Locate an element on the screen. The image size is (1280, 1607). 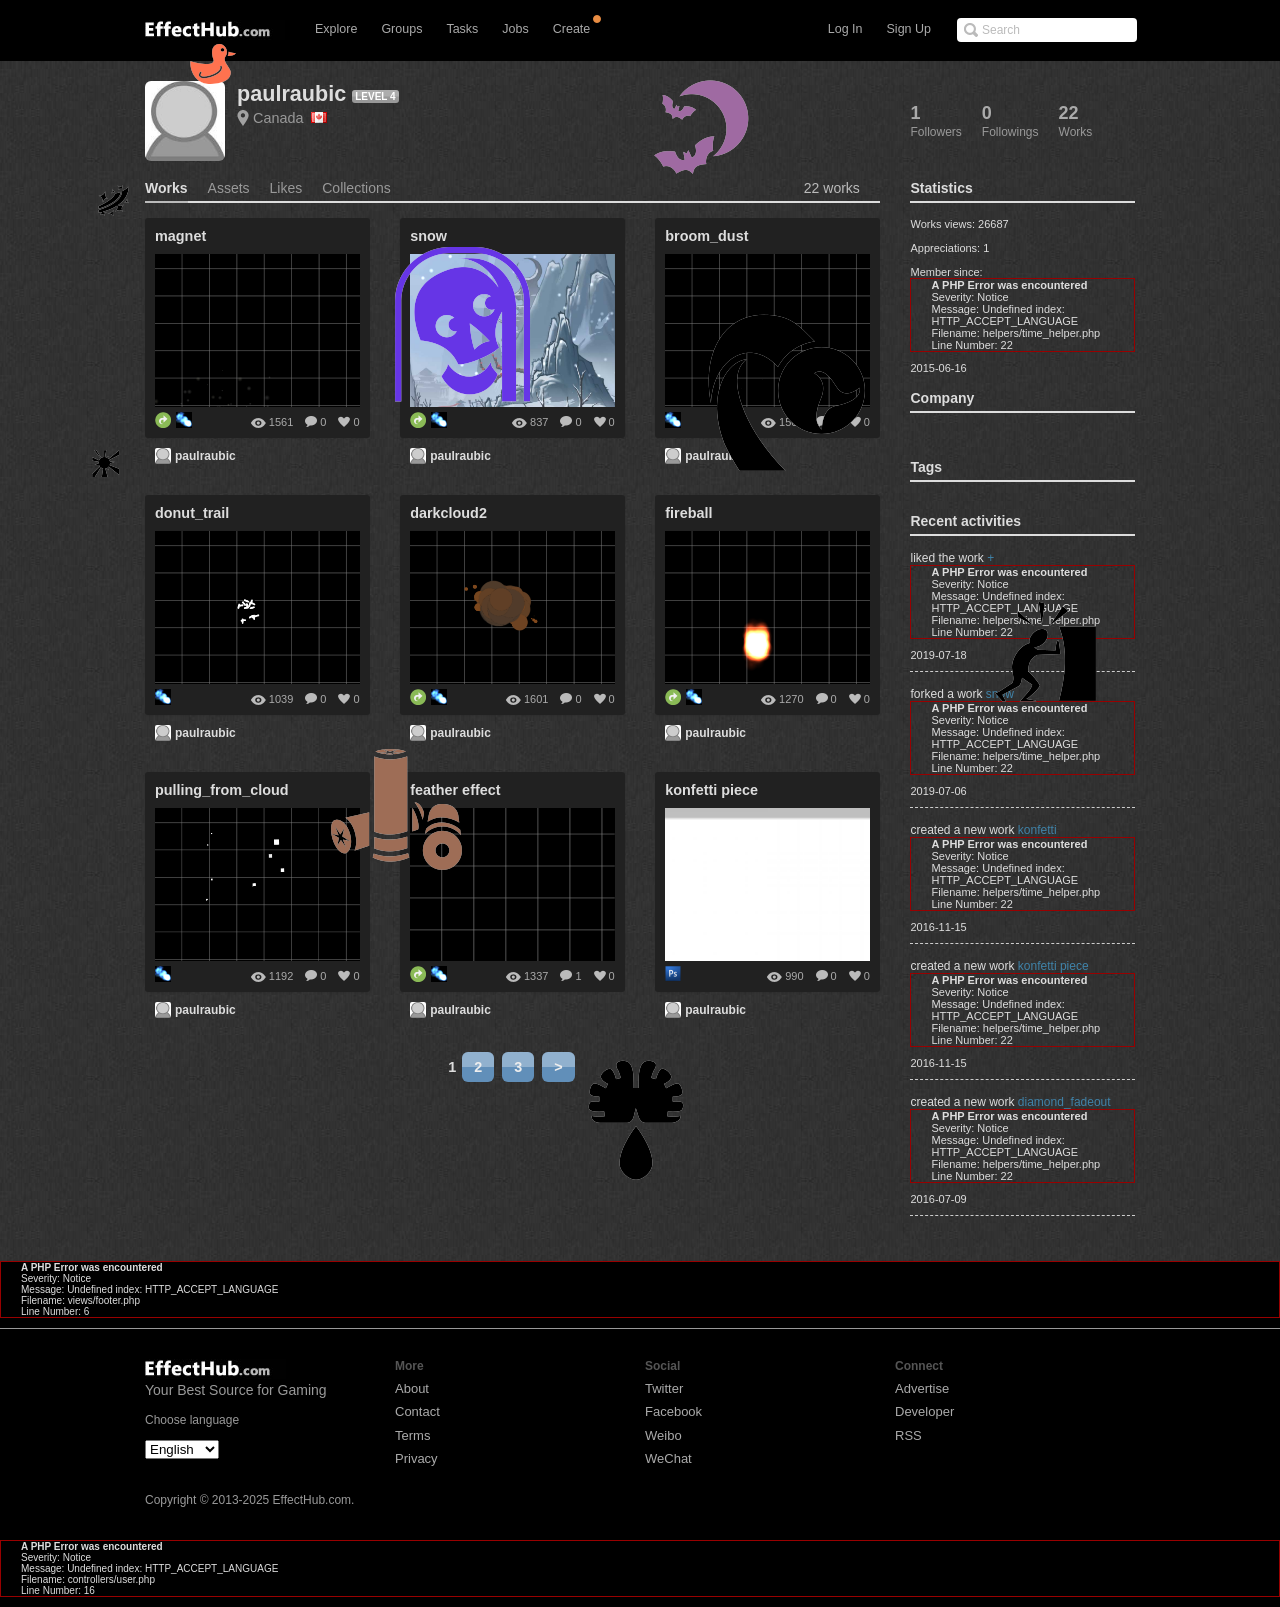
toggle night mode or dark theme is located at coordinates (701, 127).